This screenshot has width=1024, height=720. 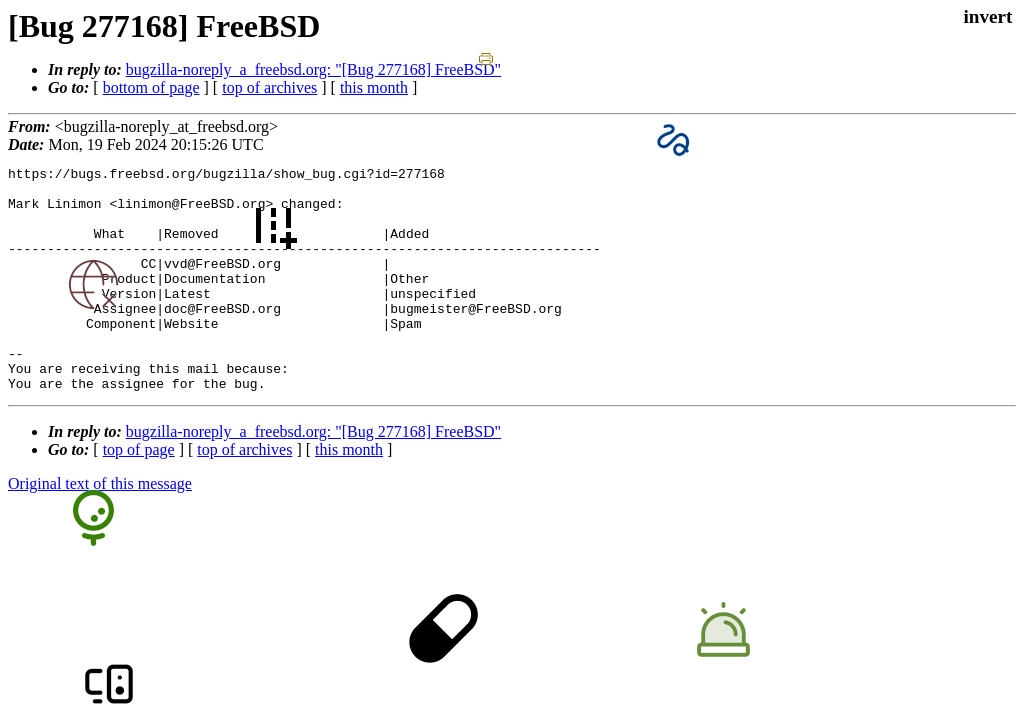 I want to click on add a new road to the map, so click(x=273, y=225).